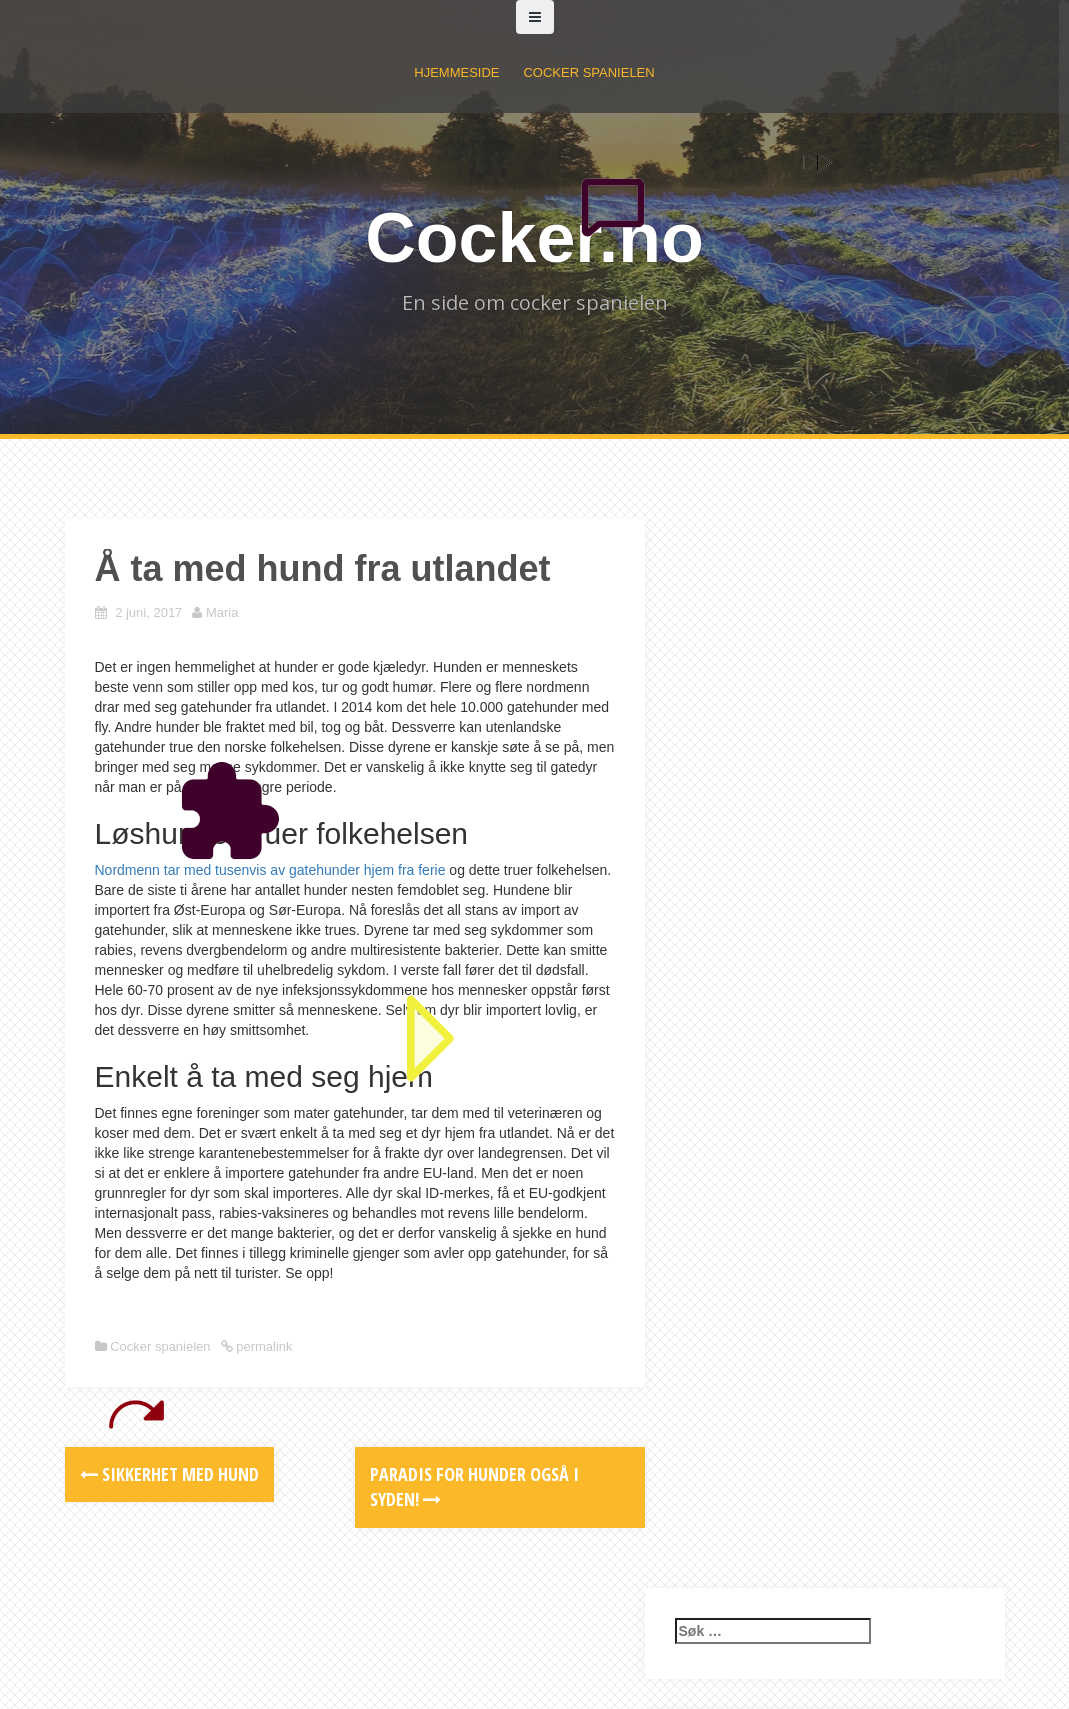  I want to click on redo last action, so click(135, 1412).